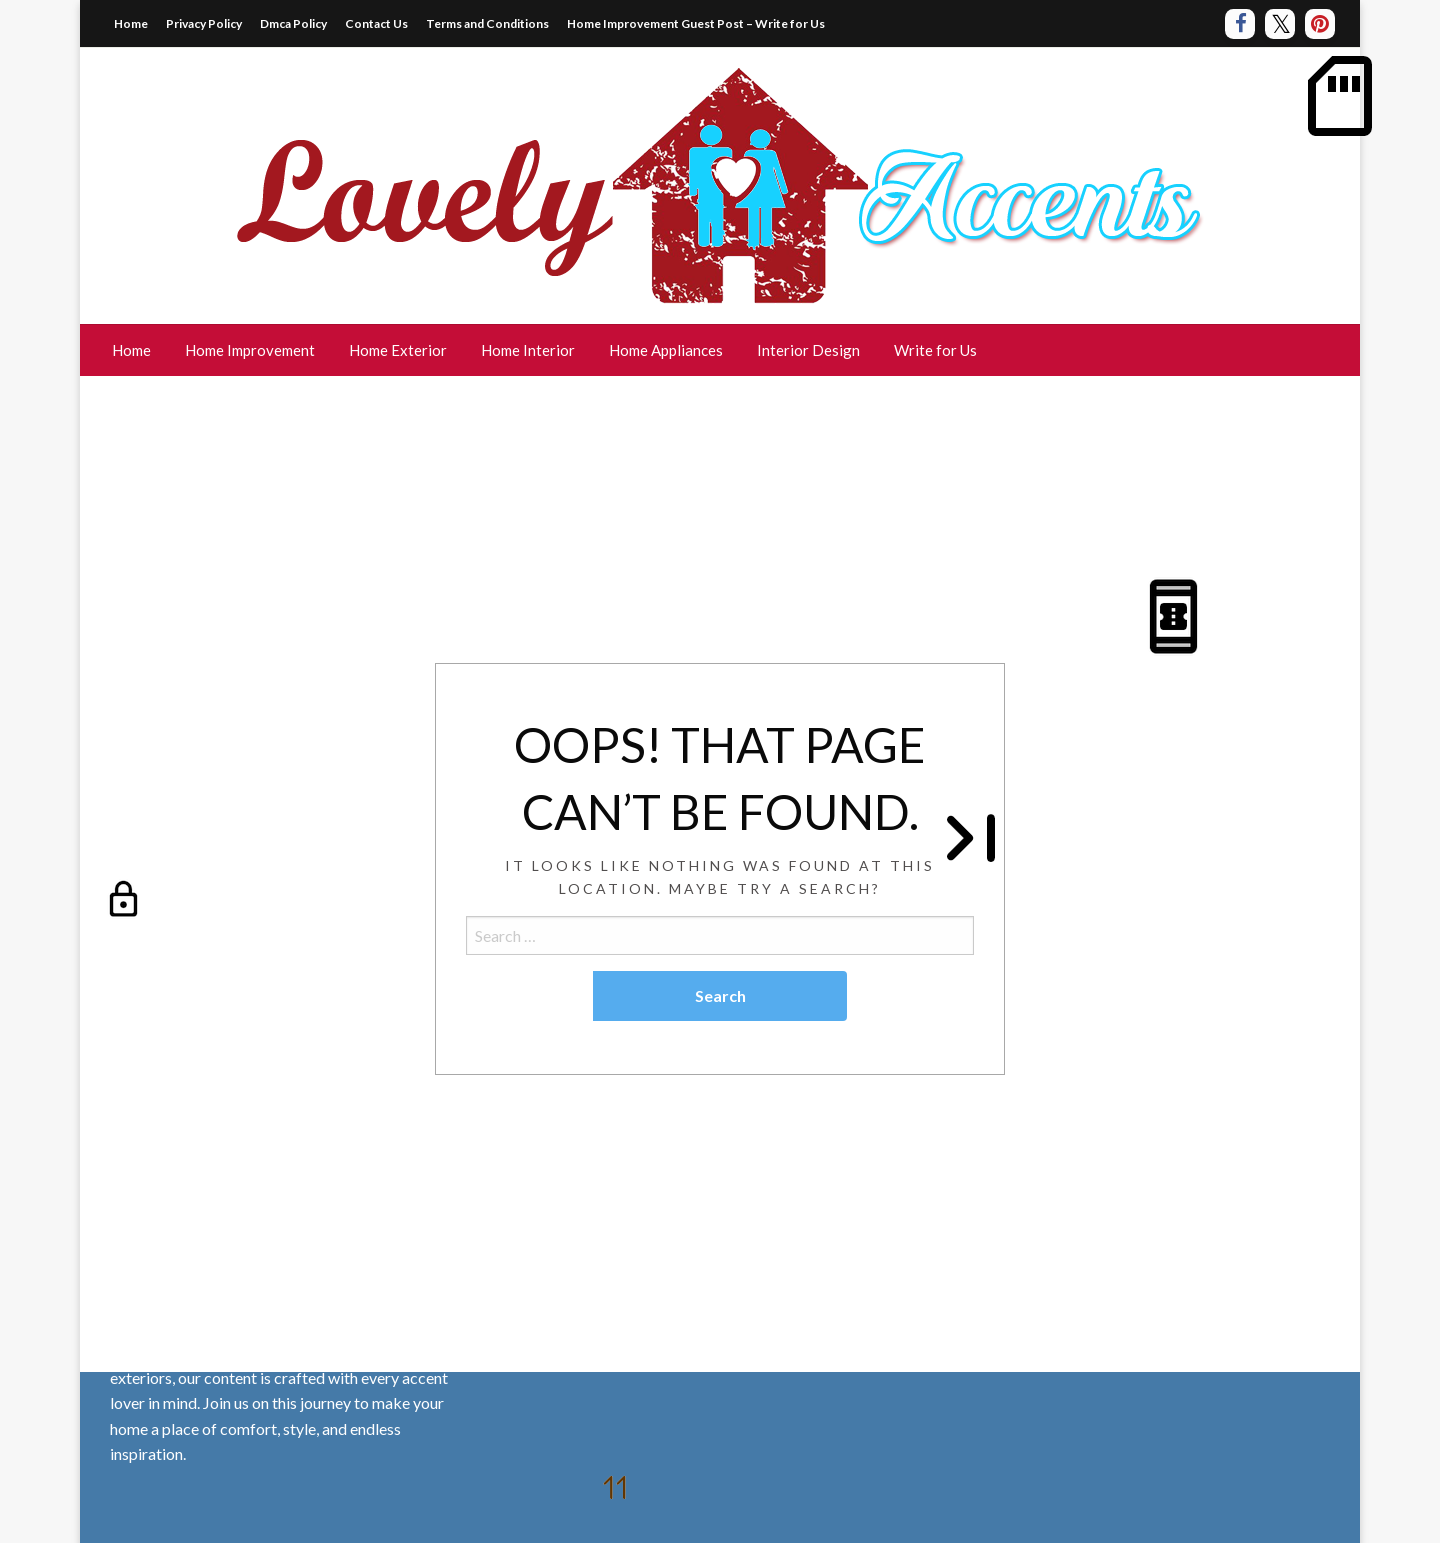  What do you see at coordinates (1340, 96) in the screenshot?
I see `access sd card storage settings` at bounding box center [1340, 96].